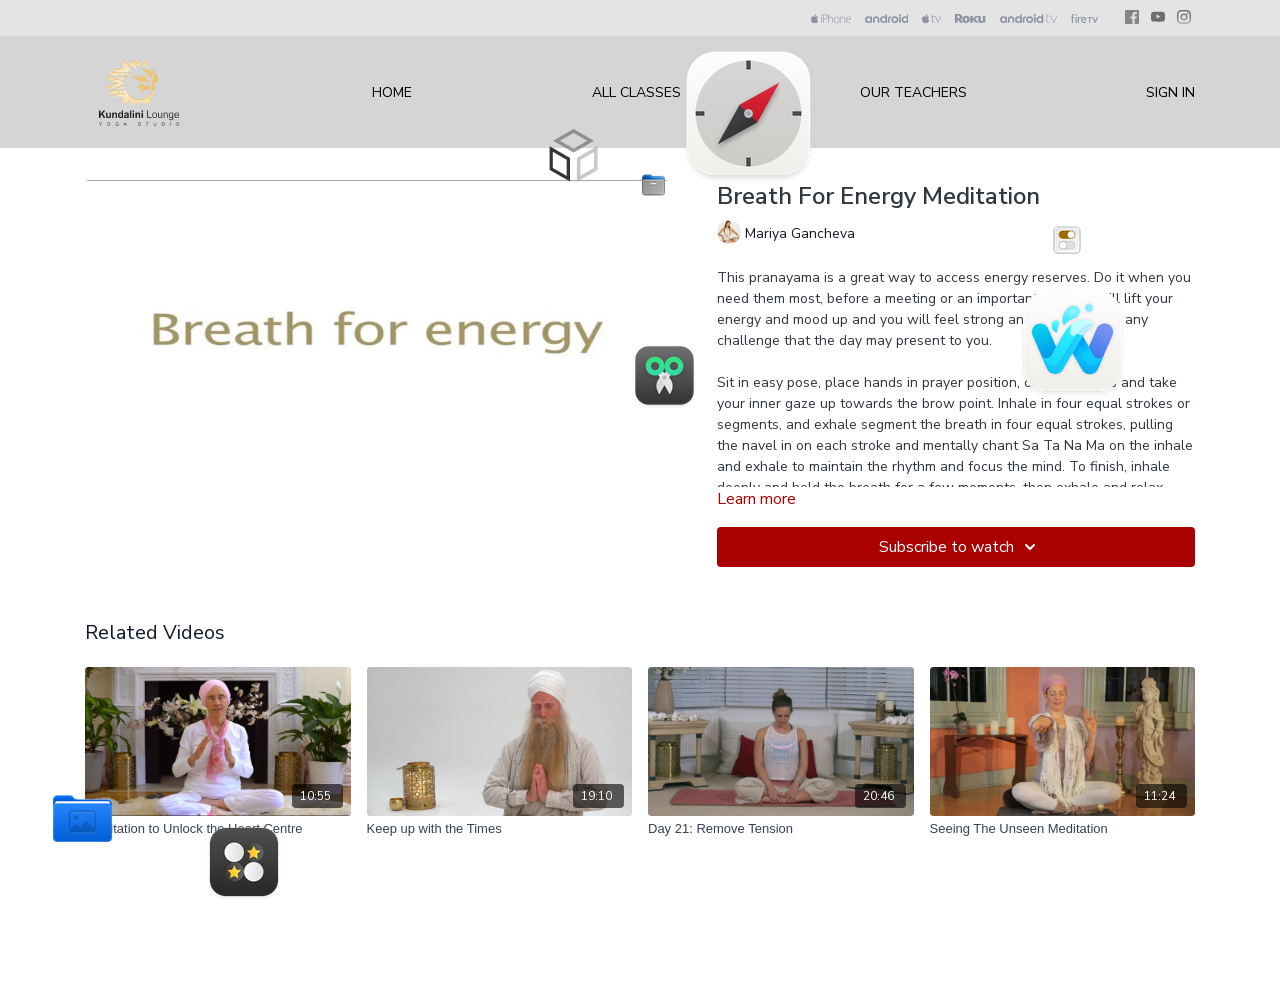 This screenshot has height=1003, width=1280. What do you see at coordinates (1072, 341) in the screenshot?
I see `open waterfox browser` at bounding box center [1072, 341].